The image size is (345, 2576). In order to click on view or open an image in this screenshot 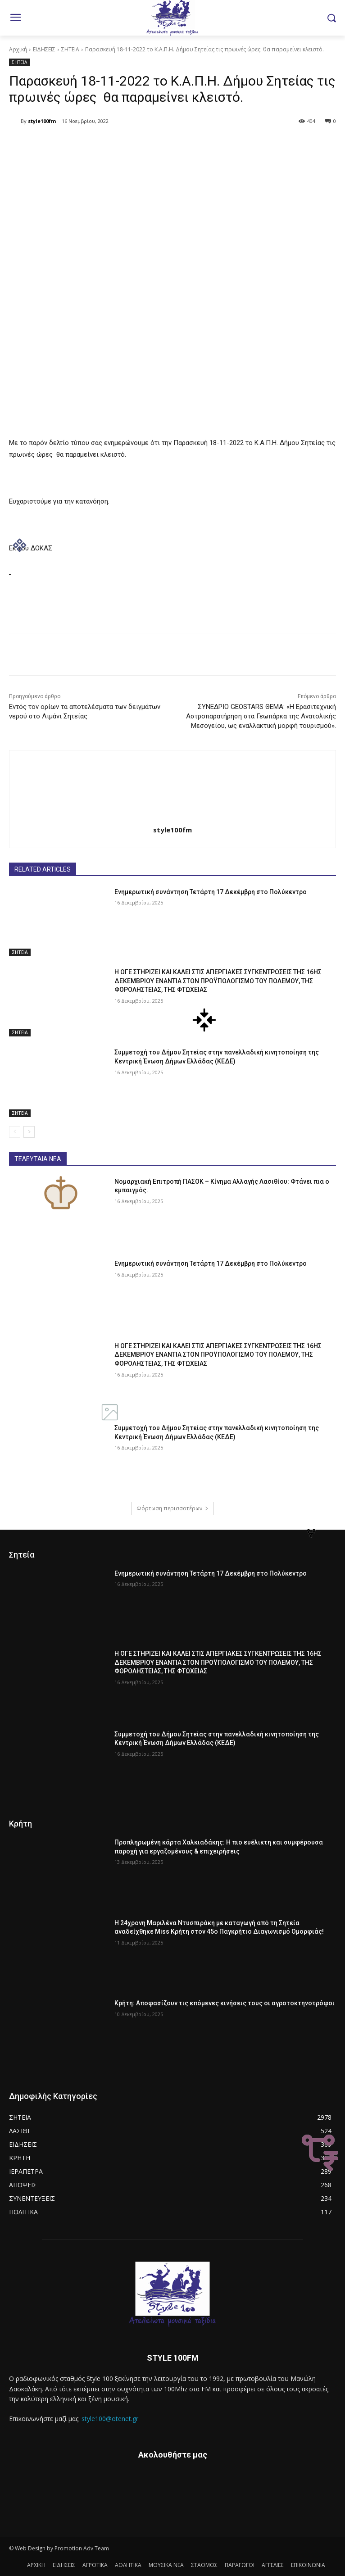, I will do `click(109, 1412)`.